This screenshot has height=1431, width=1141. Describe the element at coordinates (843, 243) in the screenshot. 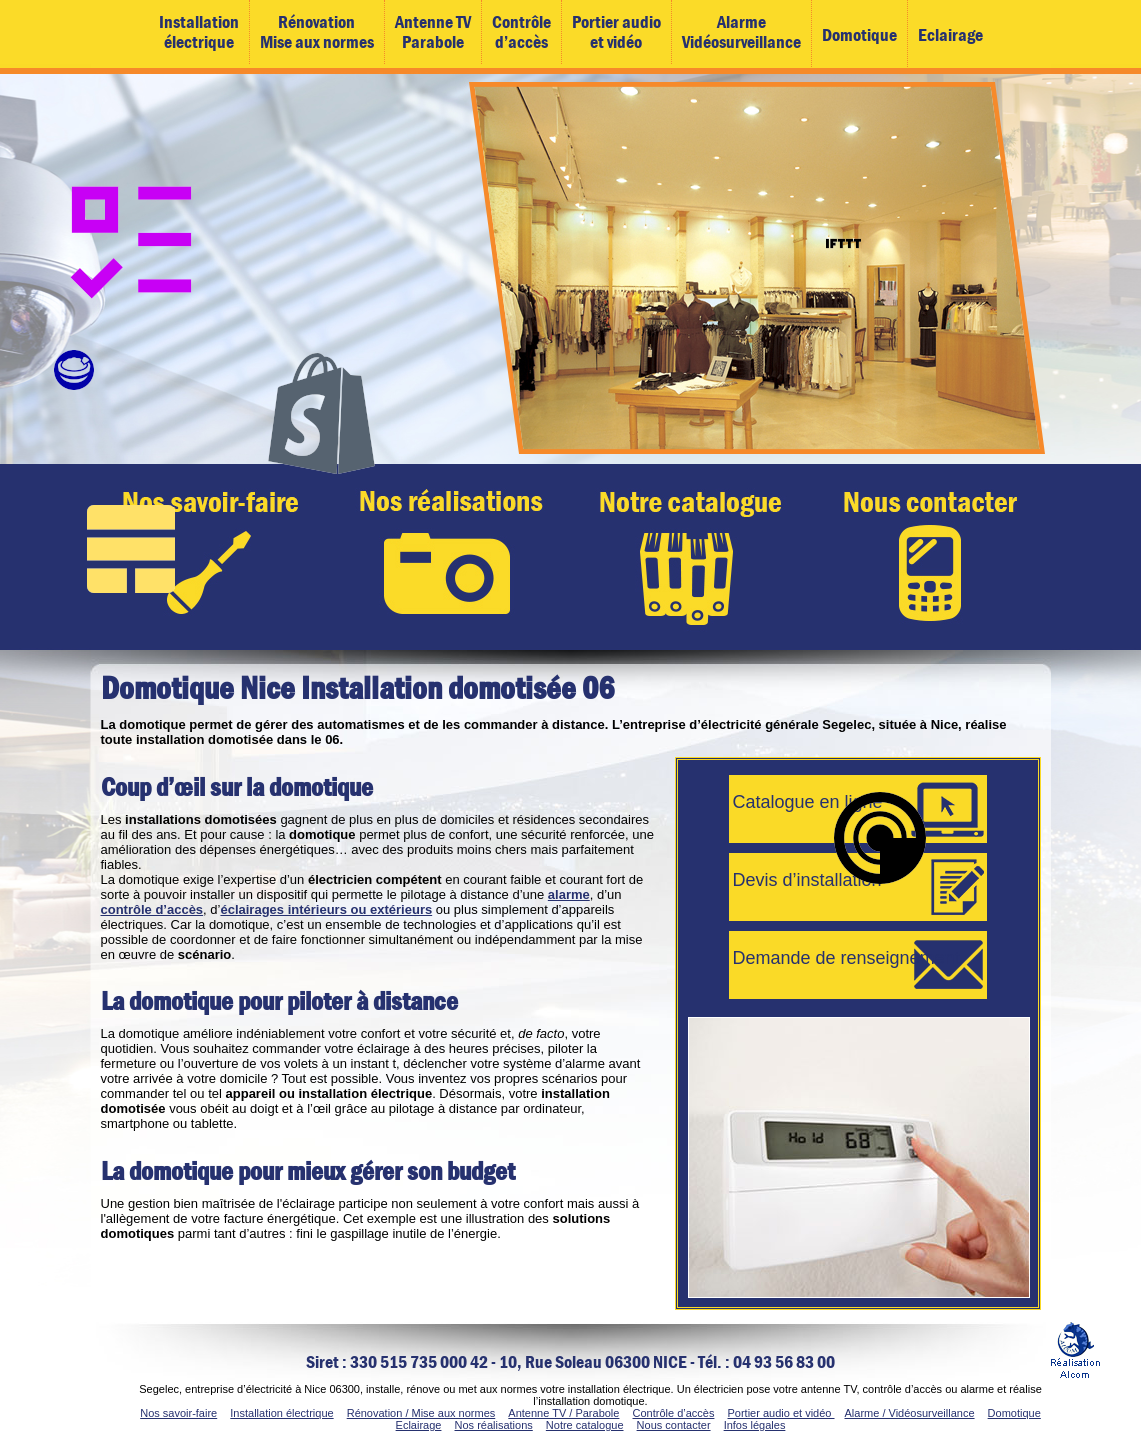

I see `open IFTTT automation app` at that location.